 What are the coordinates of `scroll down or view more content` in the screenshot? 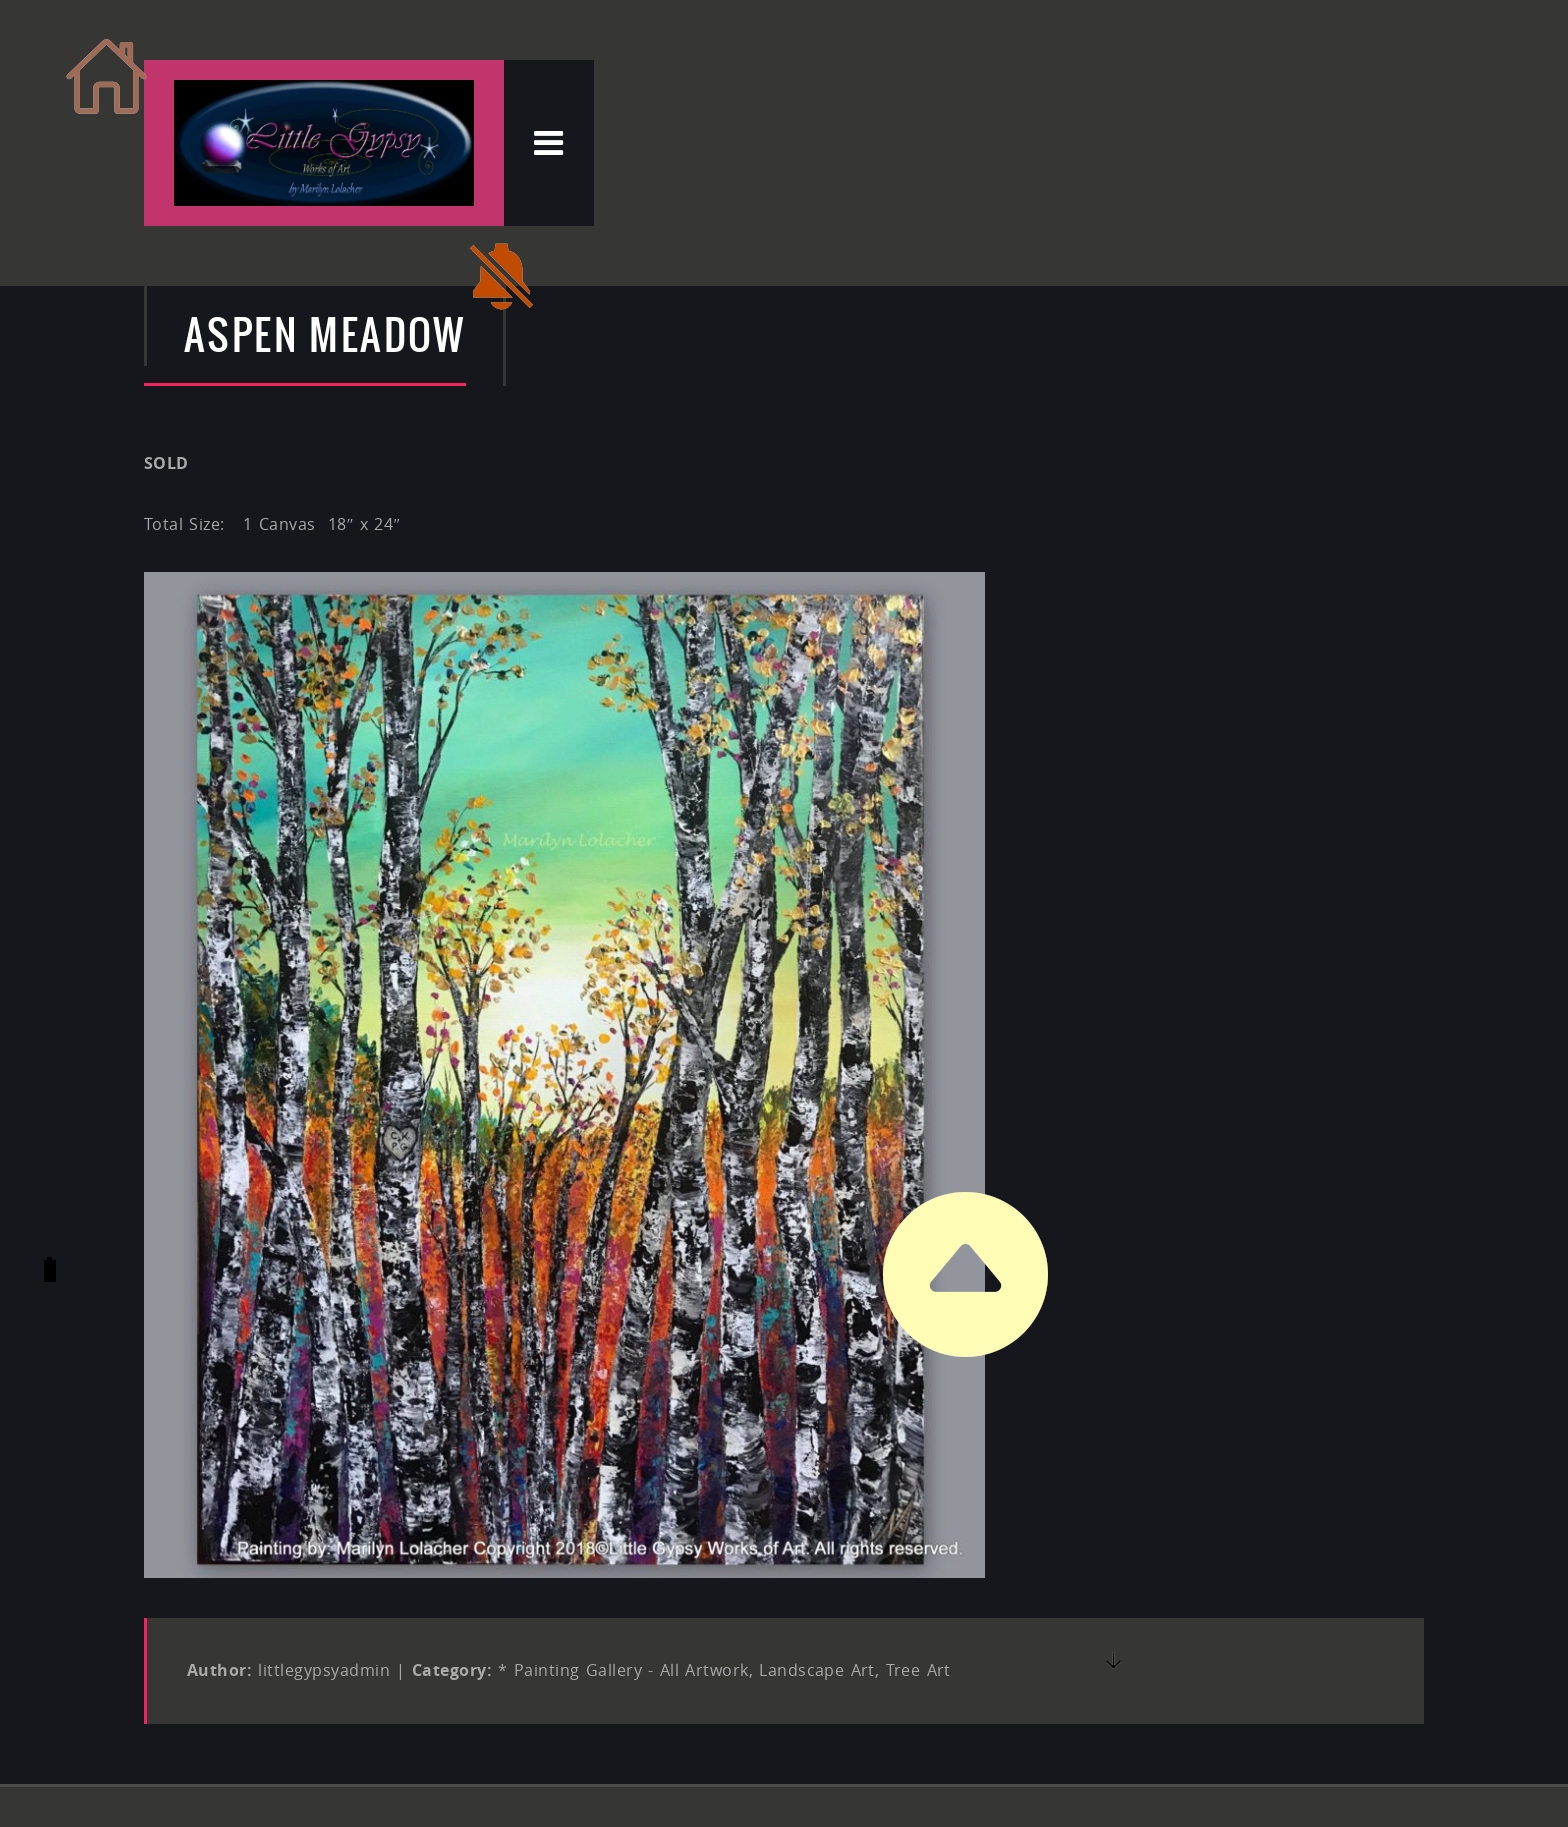 It's located at (1113, 1660).